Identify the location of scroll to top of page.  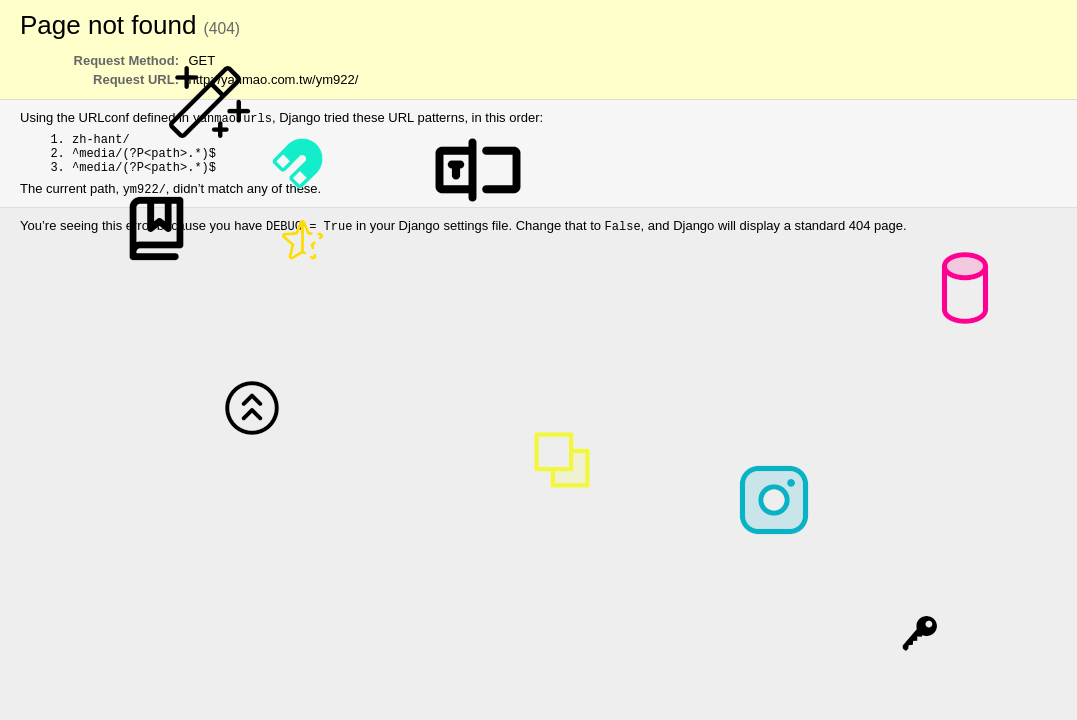
(252, 408).